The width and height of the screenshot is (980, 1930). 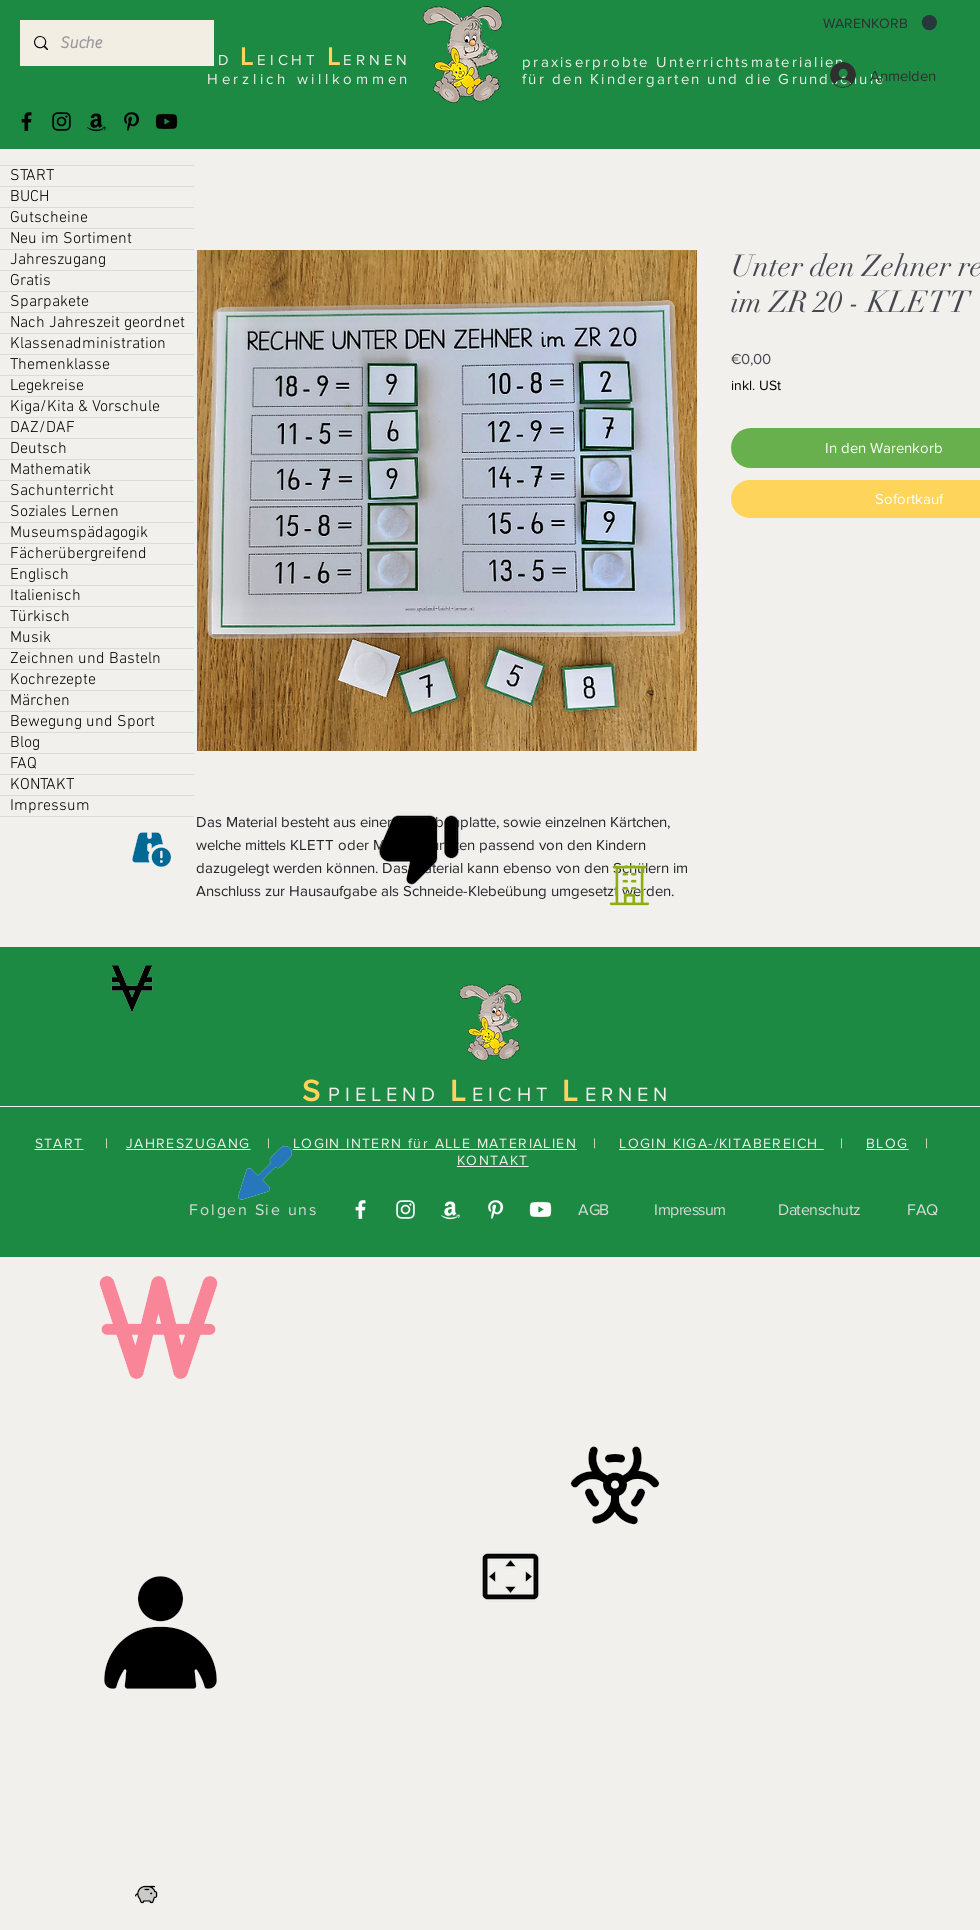 I want to click on access savings or budget features, so click(x=146, y=1894).